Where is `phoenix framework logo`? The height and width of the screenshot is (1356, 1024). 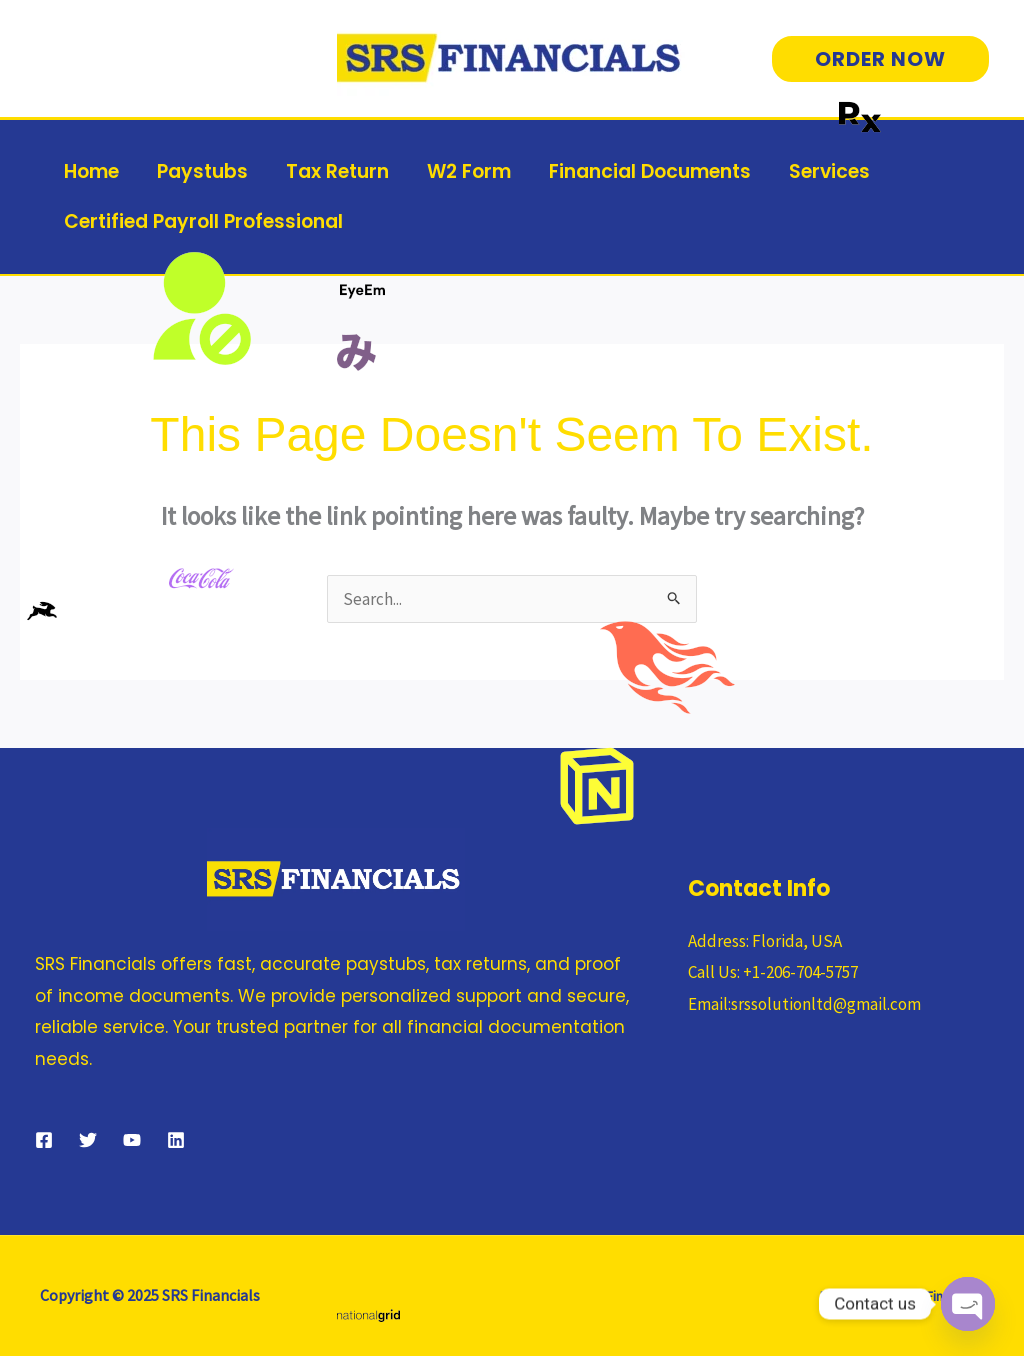
phoenix framework logo is located at coordinates (667, 667).